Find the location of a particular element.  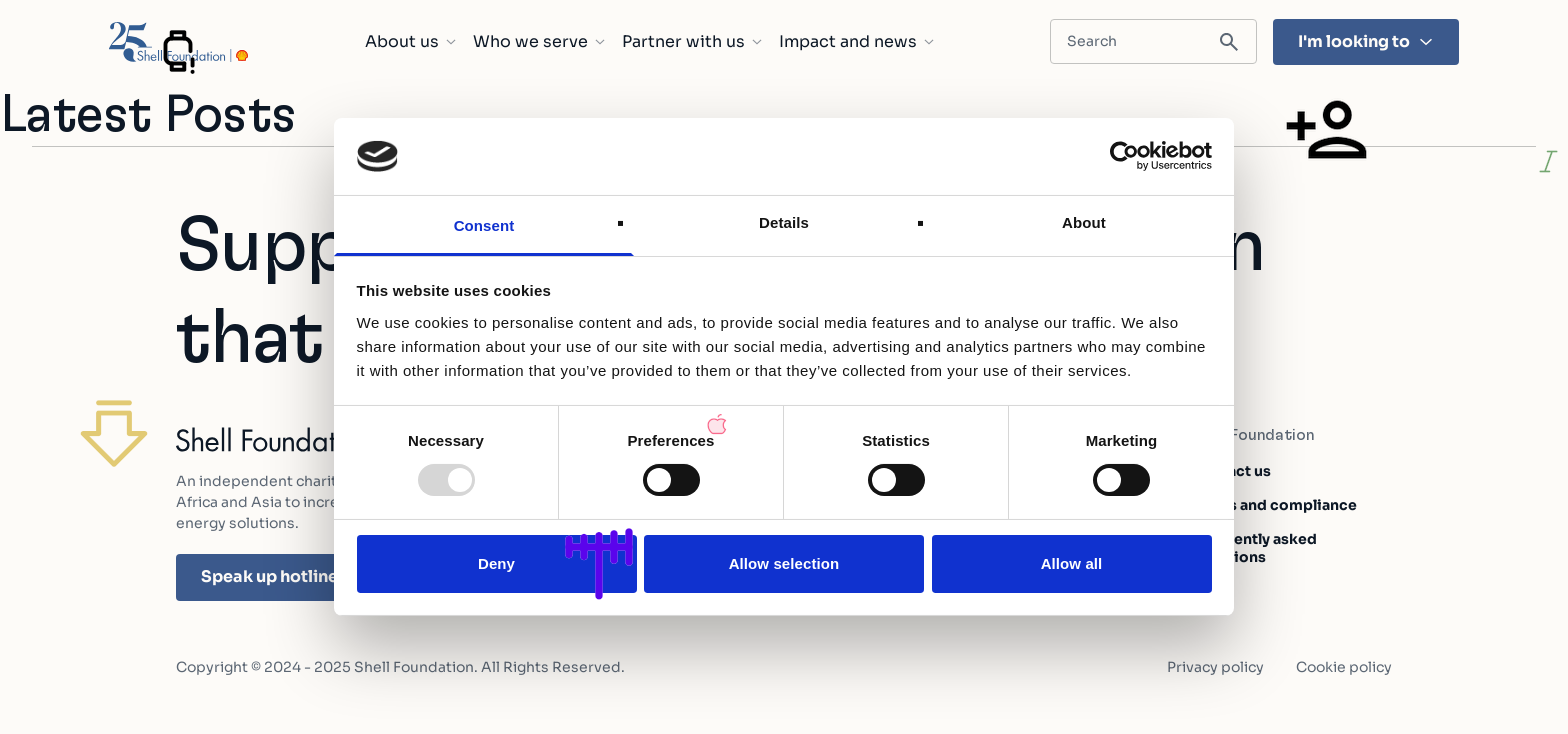

smartwatch alert or notification is located at coordinates (178, 51).